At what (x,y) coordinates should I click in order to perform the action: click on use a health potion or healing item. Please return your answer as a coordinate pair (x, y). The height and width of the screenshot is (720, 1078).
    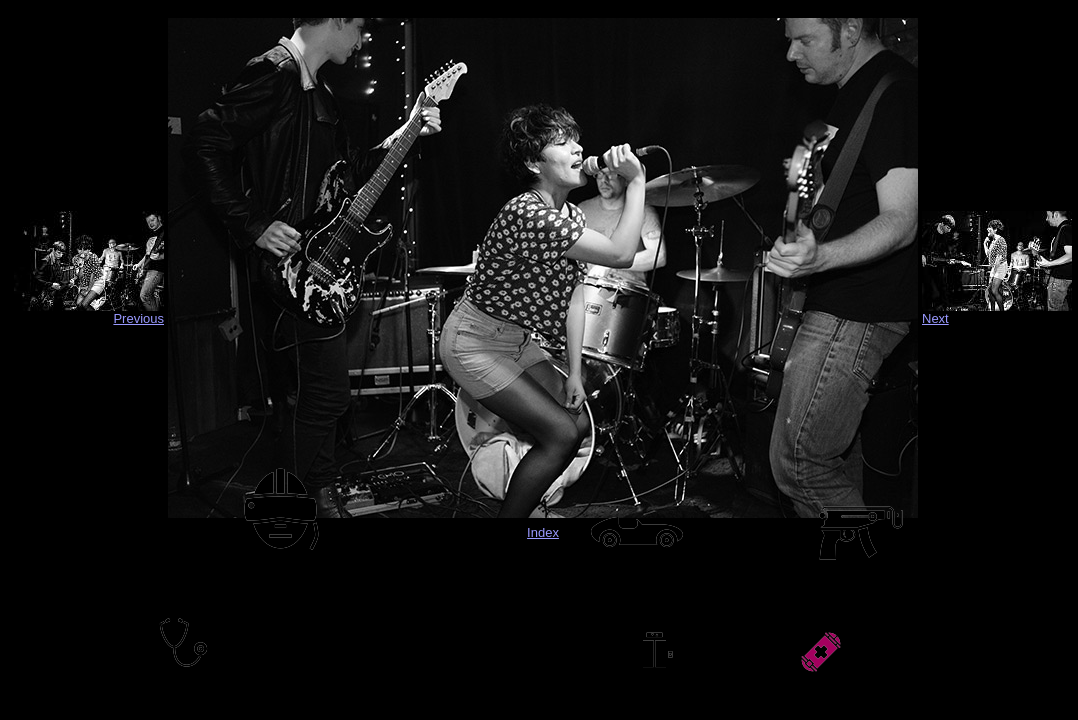
    Looking at the image, I should click on (821, 652).